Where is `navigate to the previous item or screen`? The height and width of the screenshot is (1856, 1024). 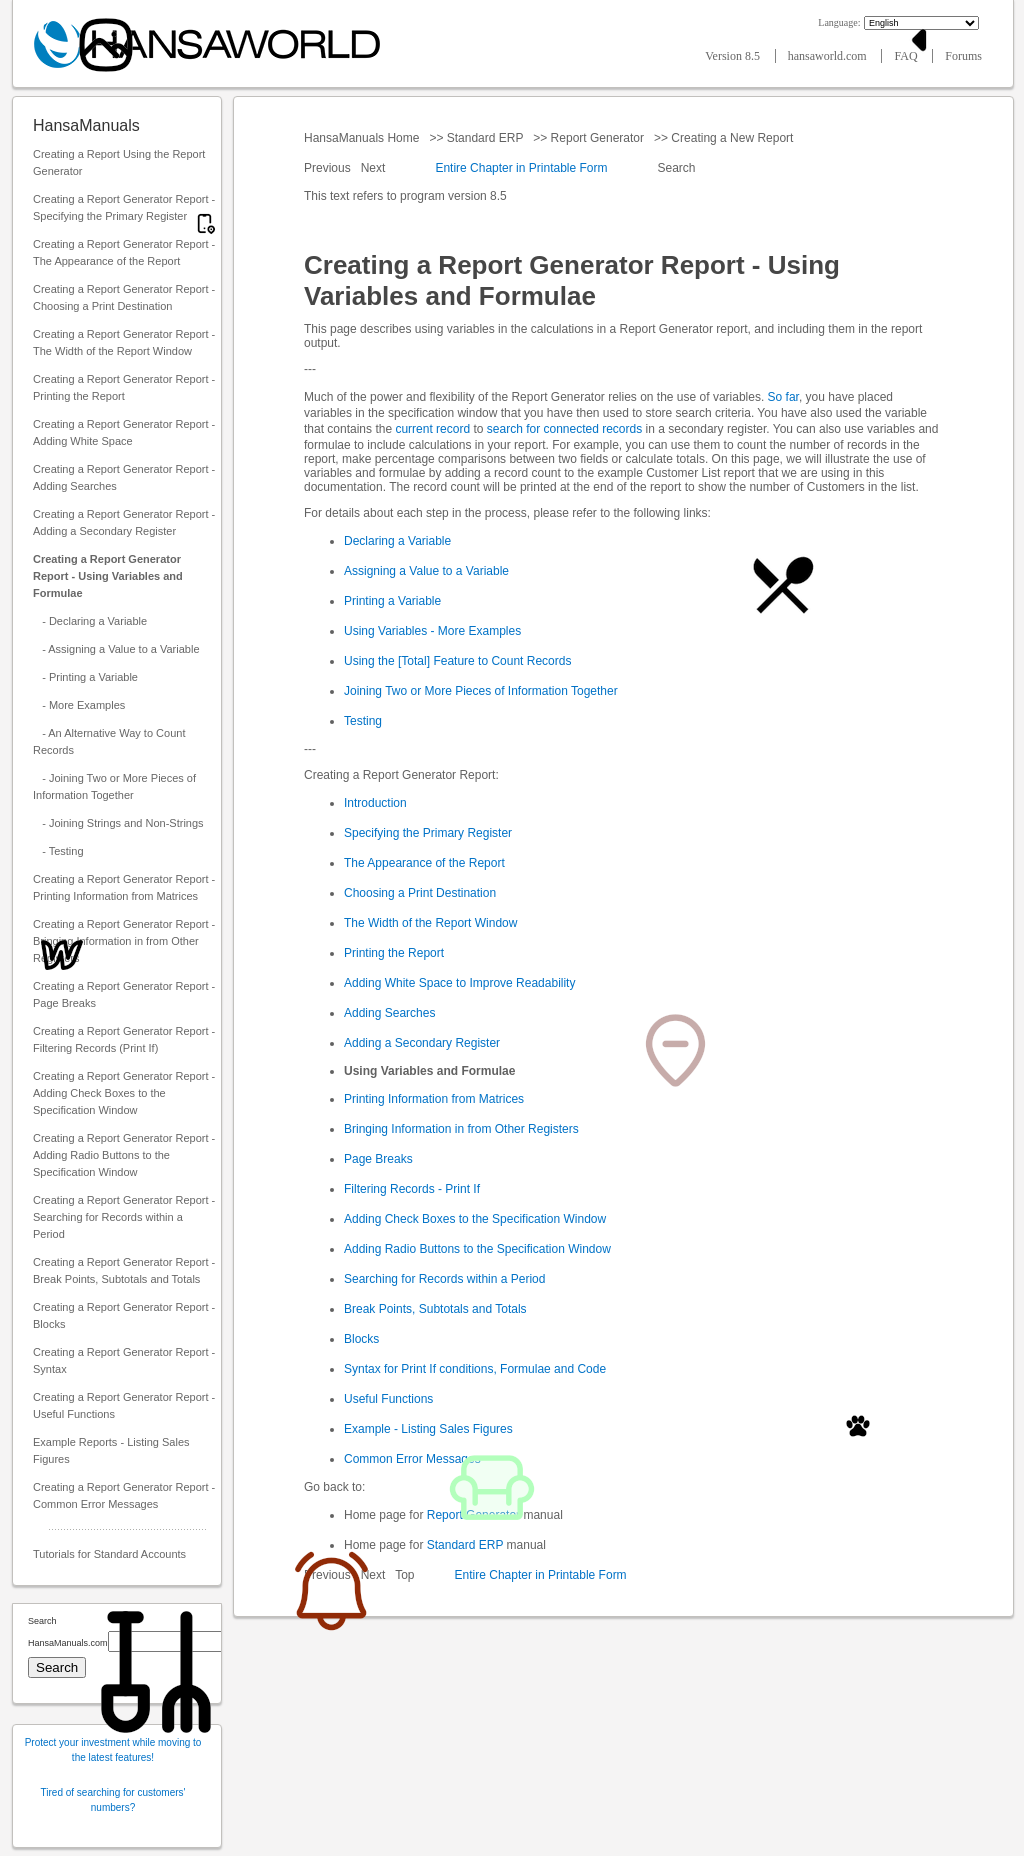 navigate to the previous item or screen is located at coordinates (920, 40).